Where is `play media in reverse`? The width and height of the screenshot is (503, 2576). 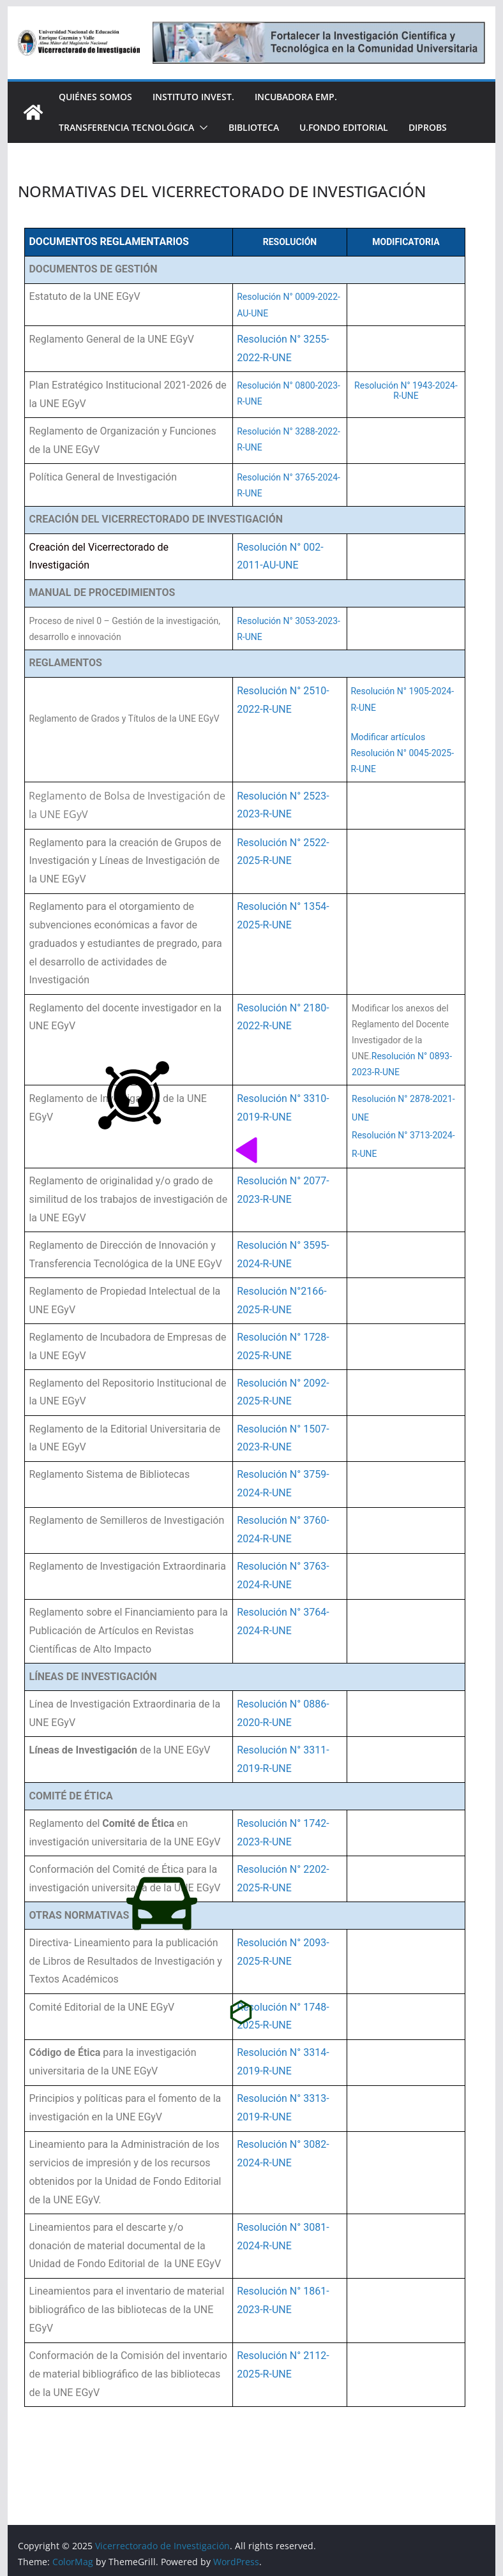
play media in reverse is located at coordinates (248, 1150).